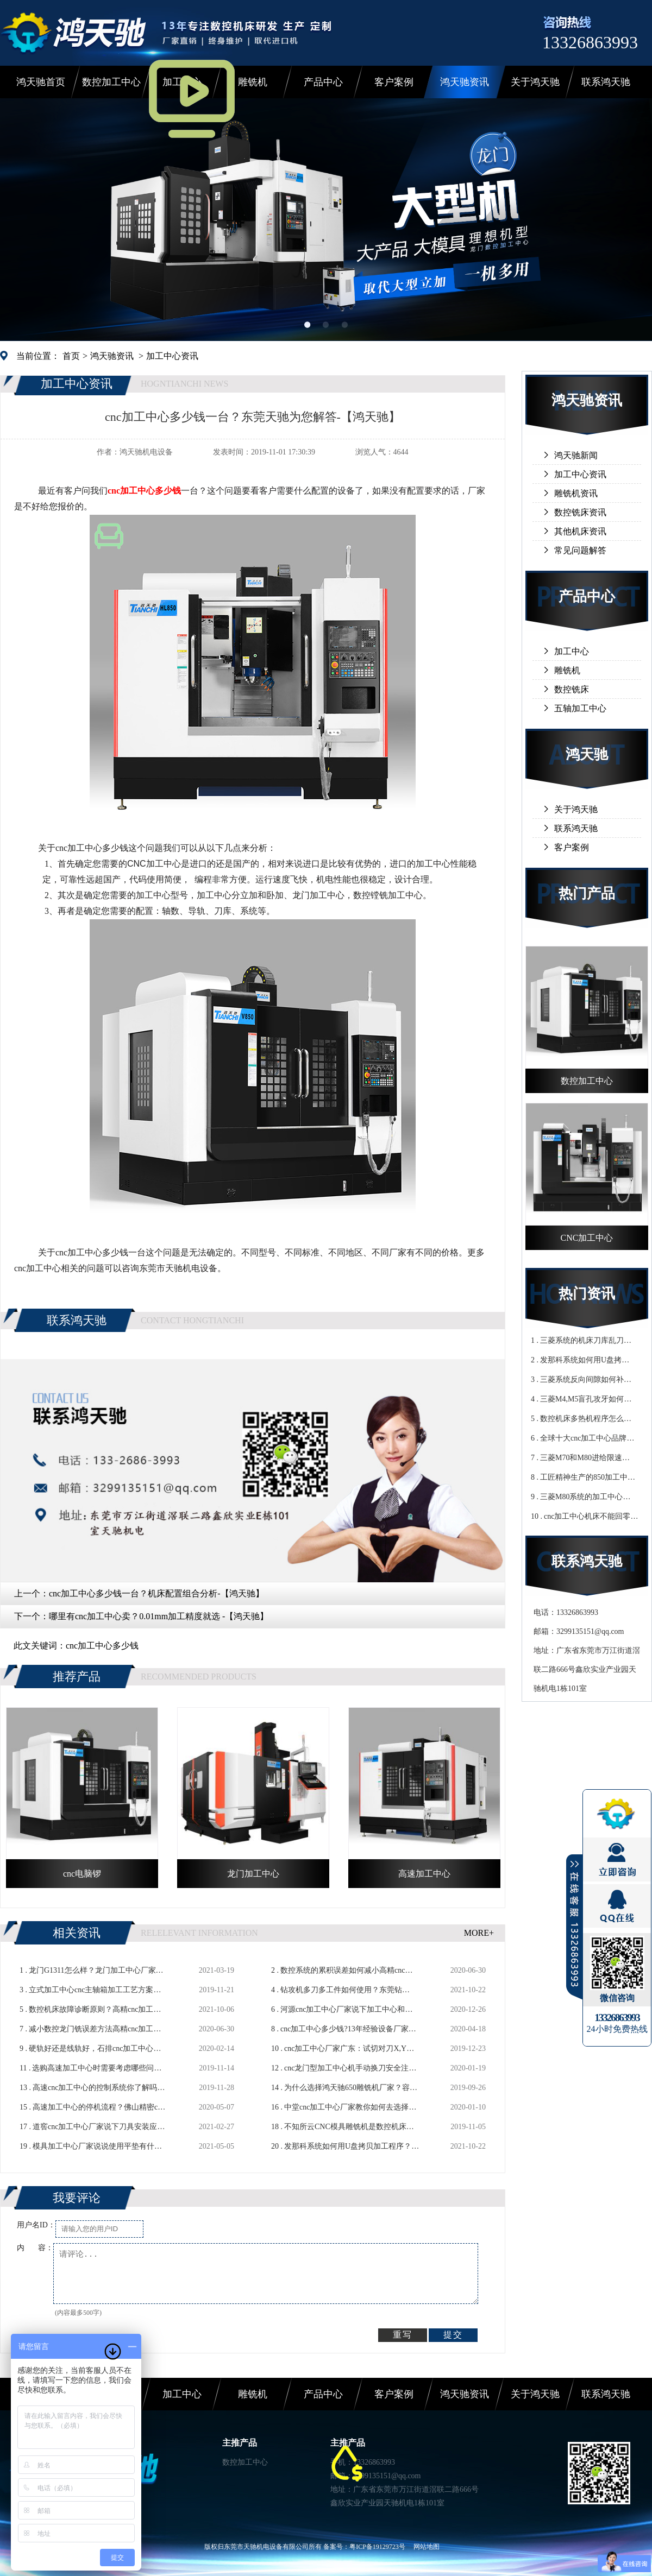 This screenshot has width=652, height=2576. What do you see at coordinates (112, 2351) in the screenshot?
I see `download file or content` at bounding box center [112, 2351].